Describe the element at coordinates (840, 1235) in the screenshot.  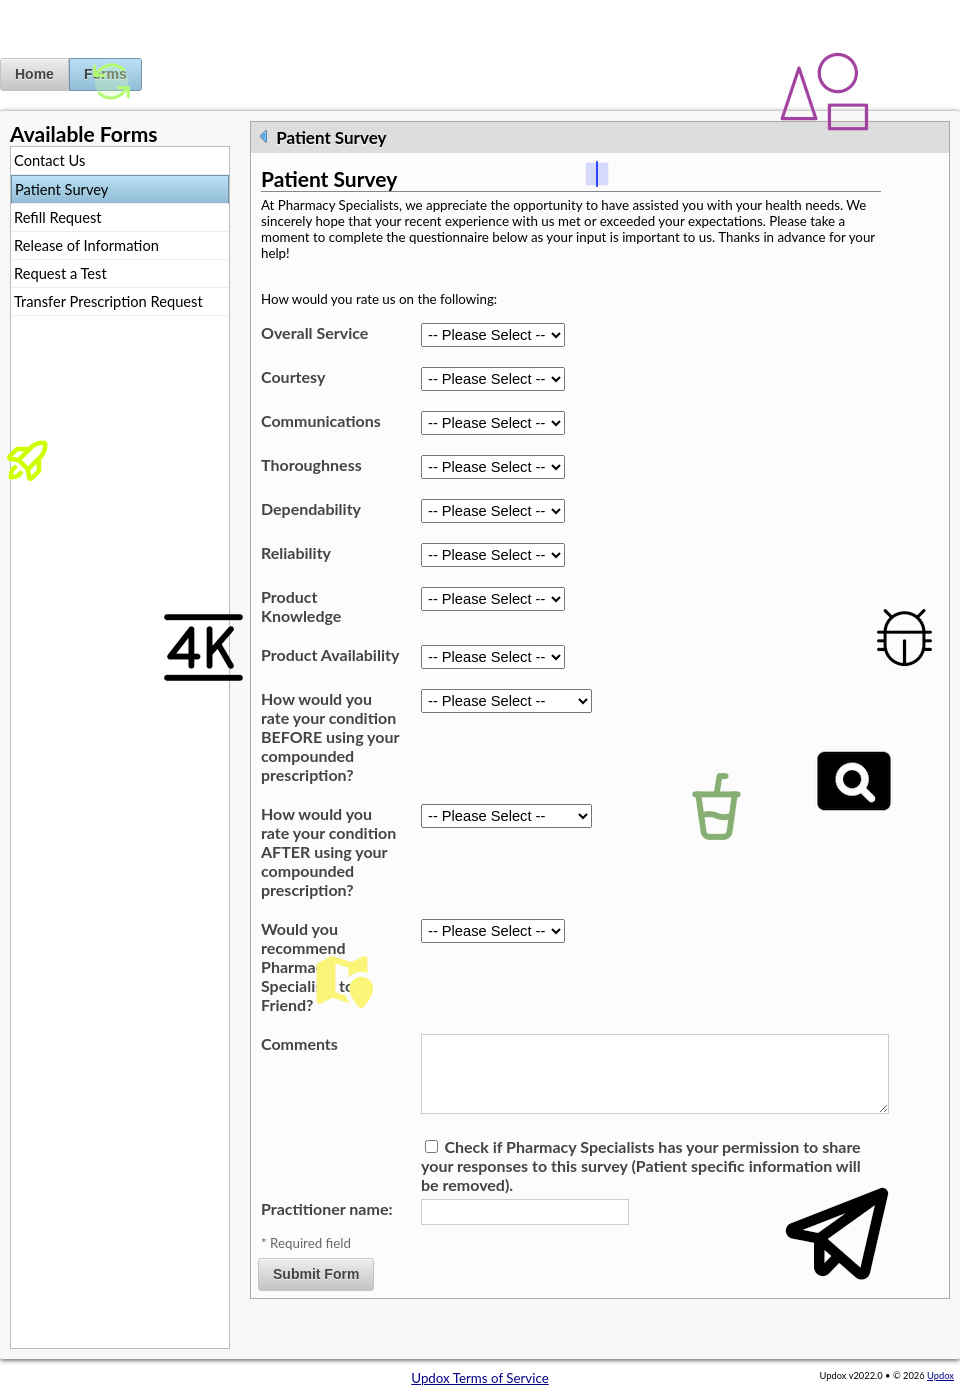
I see `open Telegram messaging app` at that location.